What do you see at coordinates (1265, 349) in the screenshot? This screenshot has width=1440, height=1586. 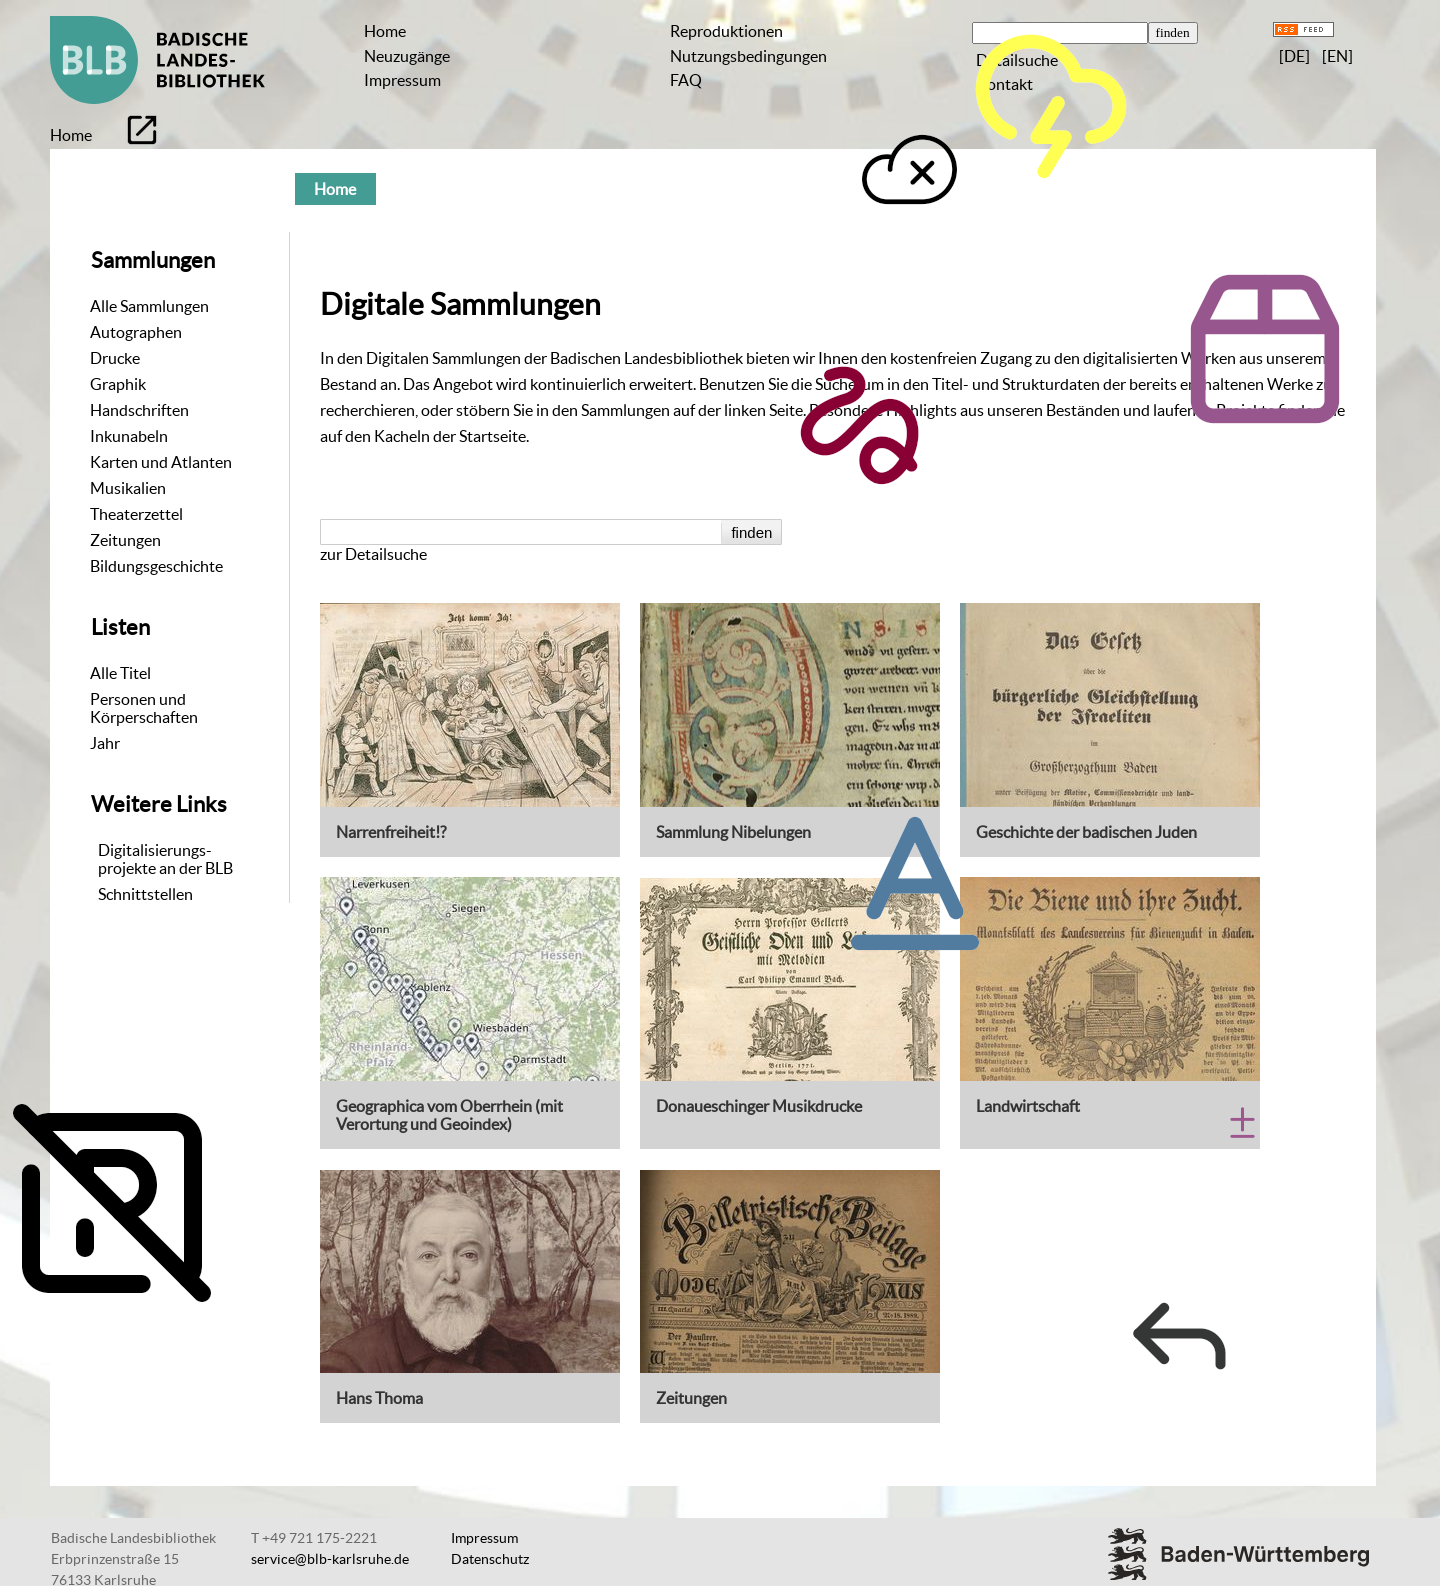 I see `view package or shipment details` at bounding box center [1265, 349].